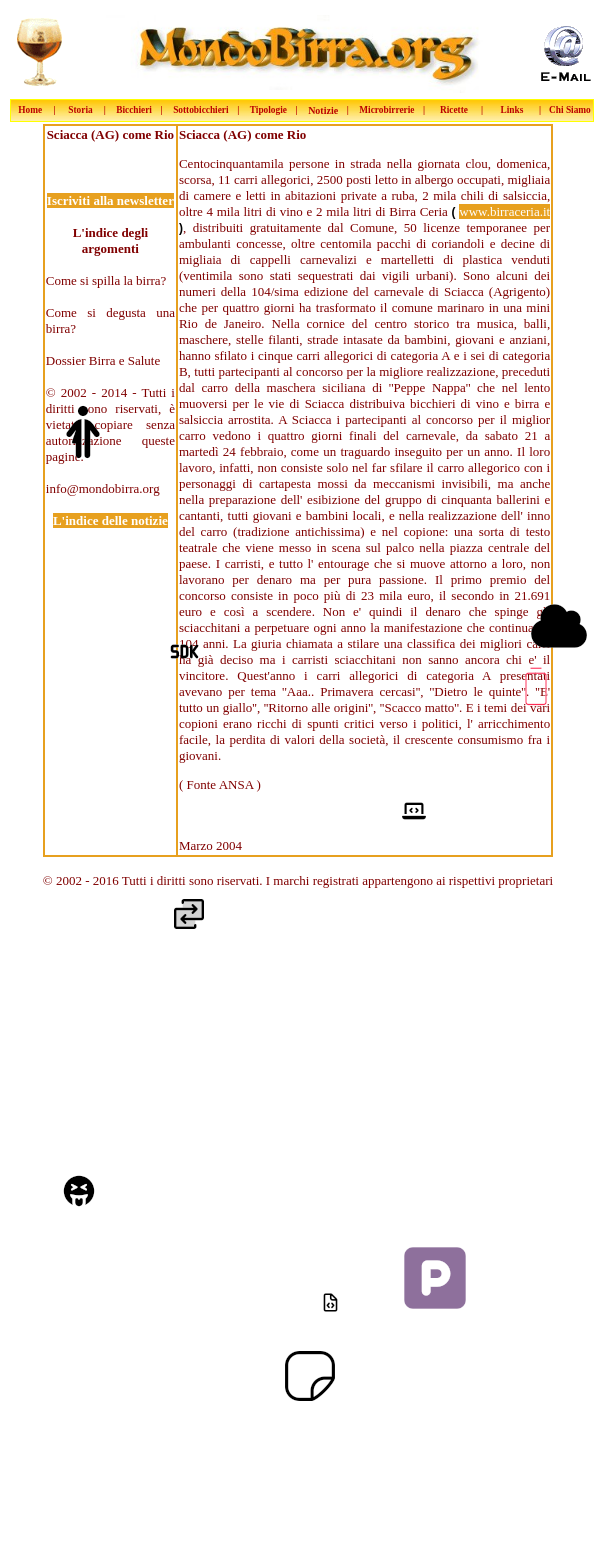 The width and height of the screenshot is (596, 1563). What do you see at coordinates (330, 1302) in the screenshot?
I see `view source code file` at bounding box center [330, 1302].